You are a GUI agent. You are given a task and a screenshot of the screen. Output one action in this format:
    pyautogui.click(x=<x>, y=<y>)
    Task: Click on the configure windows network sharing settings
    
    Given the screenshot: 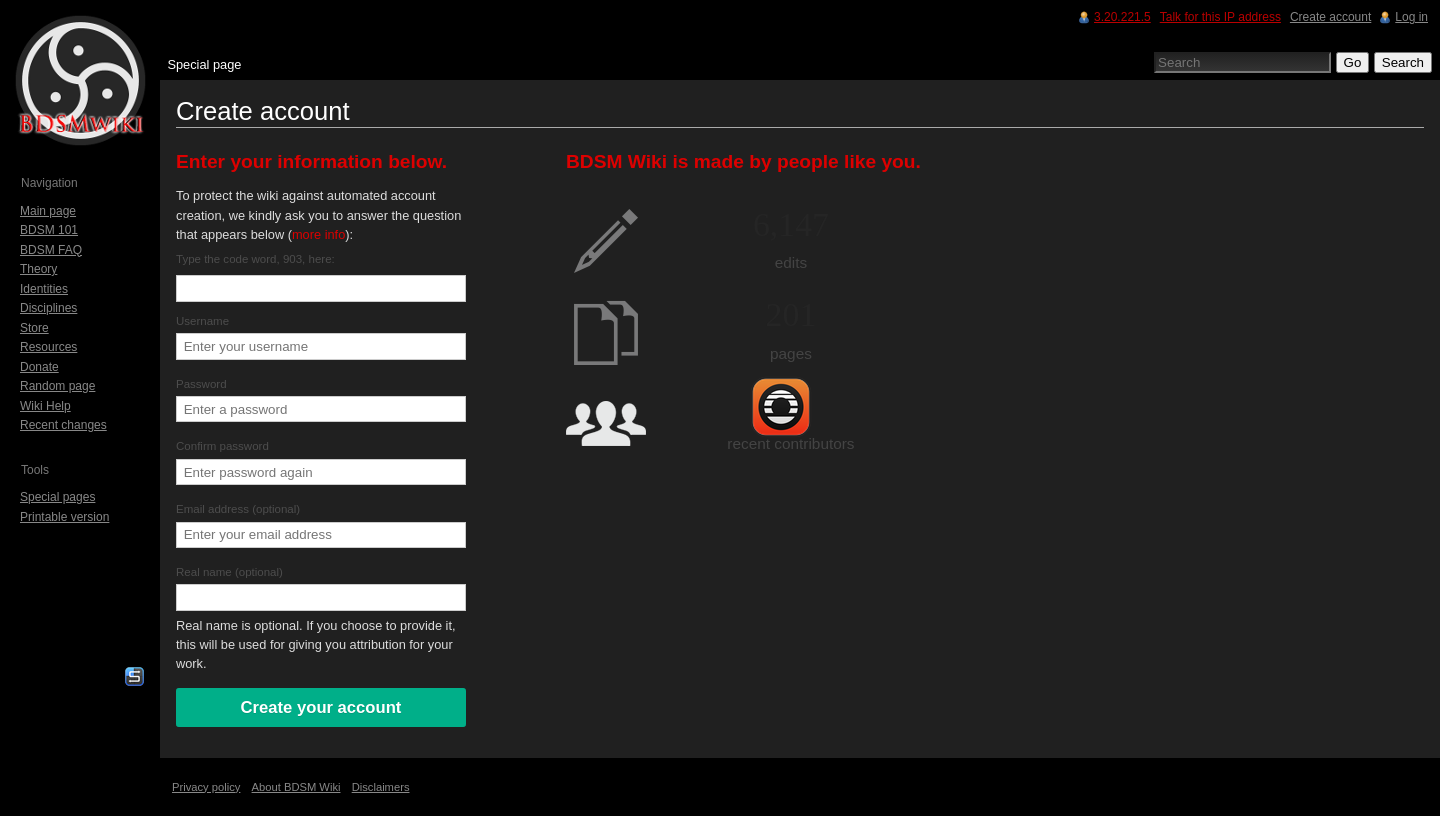 What is the action you would take?
    pyautogui.click(x=134, y=676)
    